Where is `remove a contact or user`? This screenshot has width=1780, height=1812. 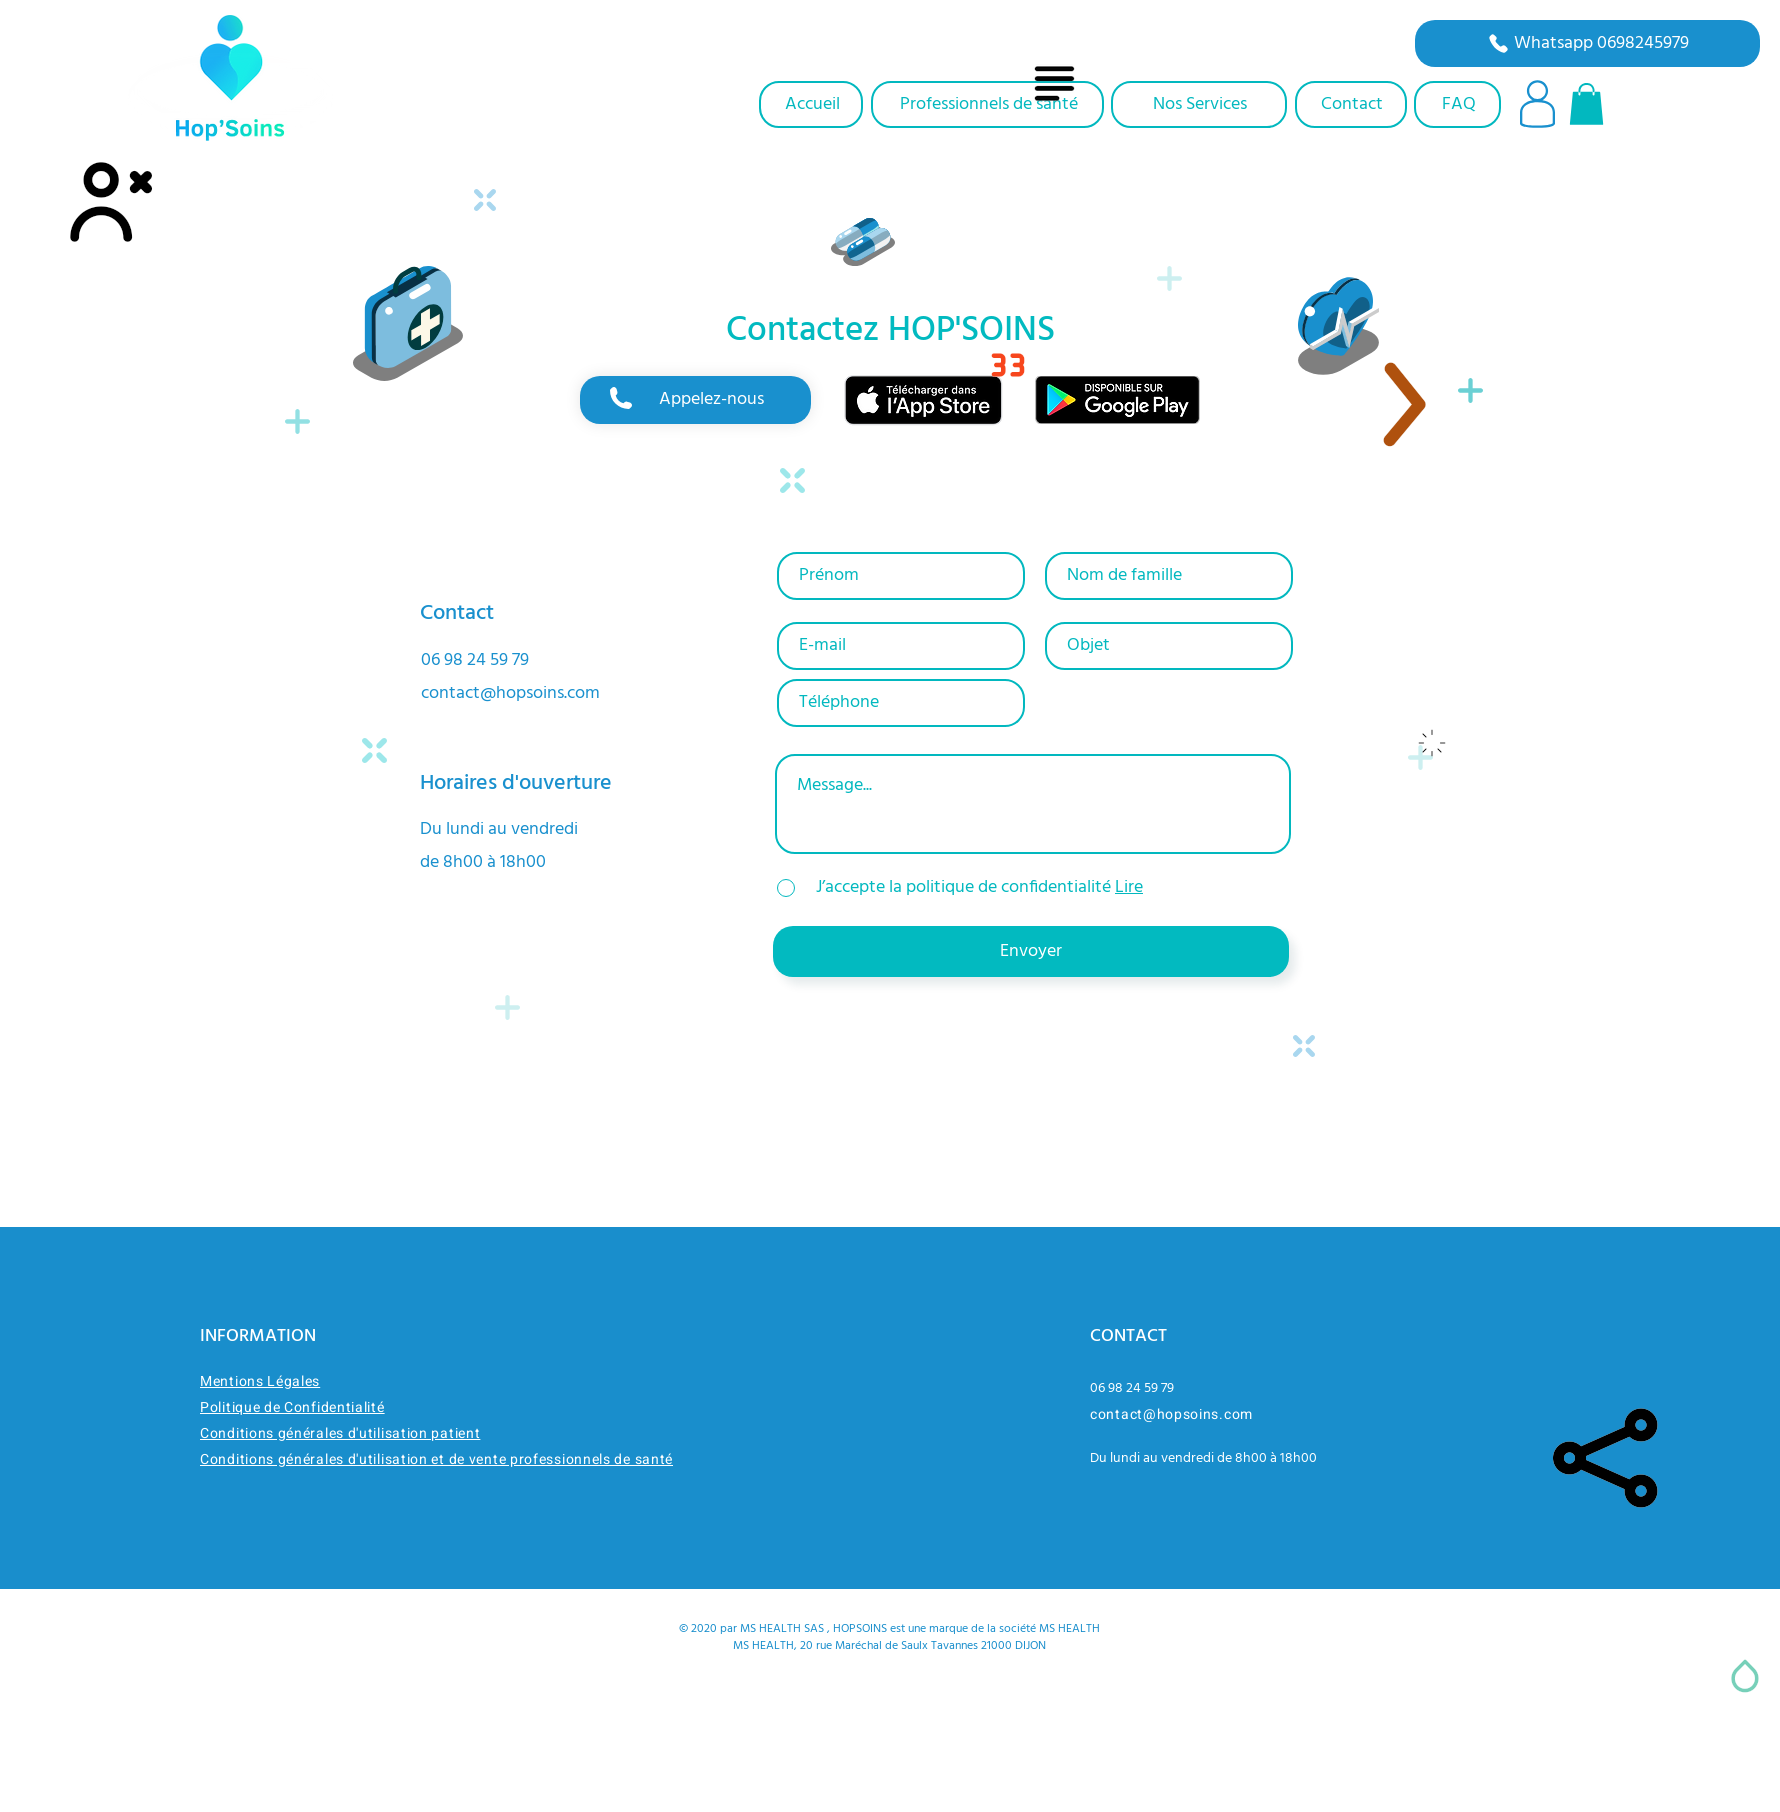 remove a contact or user is located at coordinates (110, 202).